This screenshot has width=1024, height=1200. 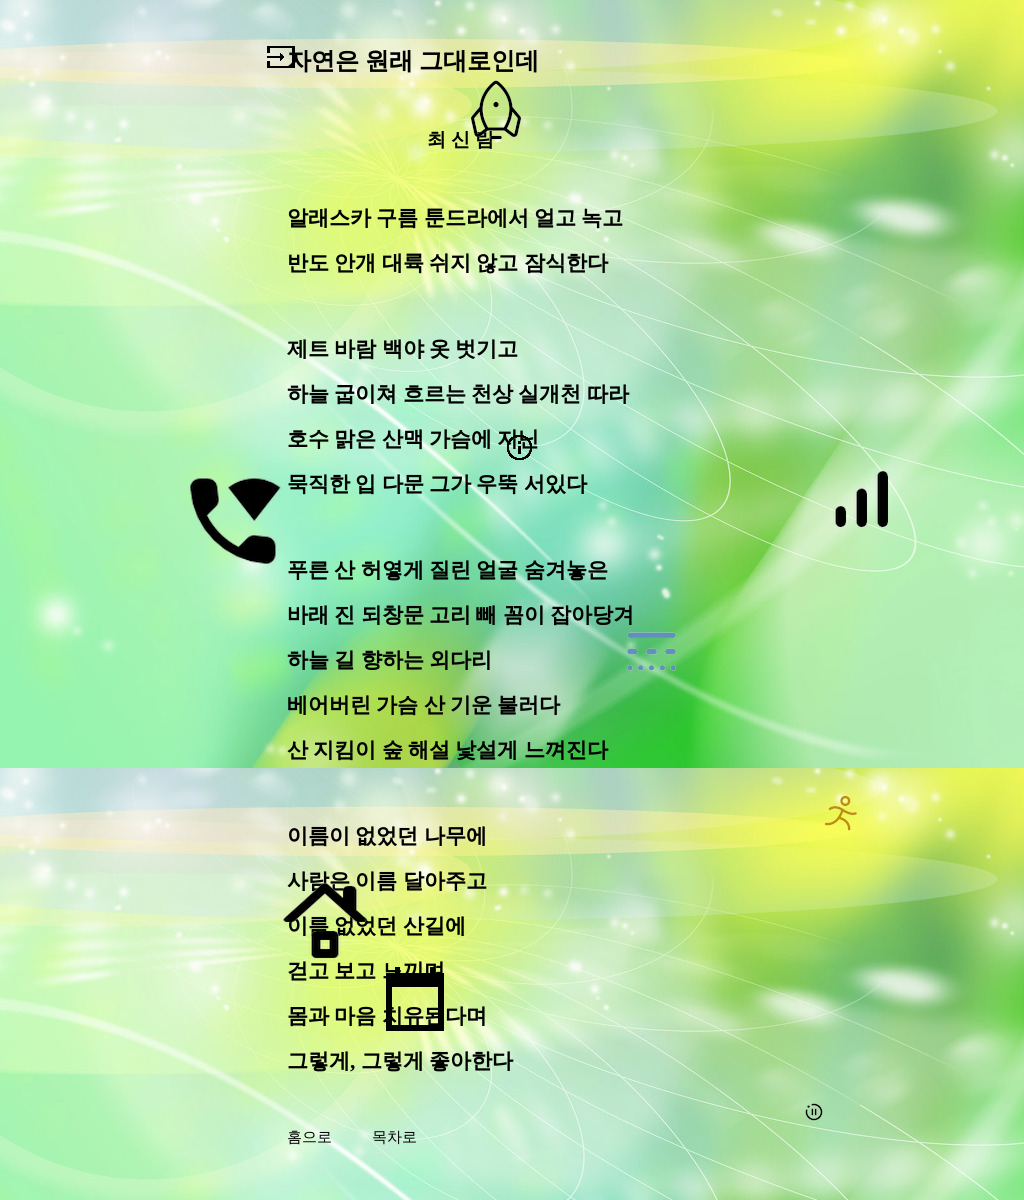 What do you see at coordinates (841, 812) in the screenshot?
I see `start a run or workout activity` at bounding box center [841, 812].